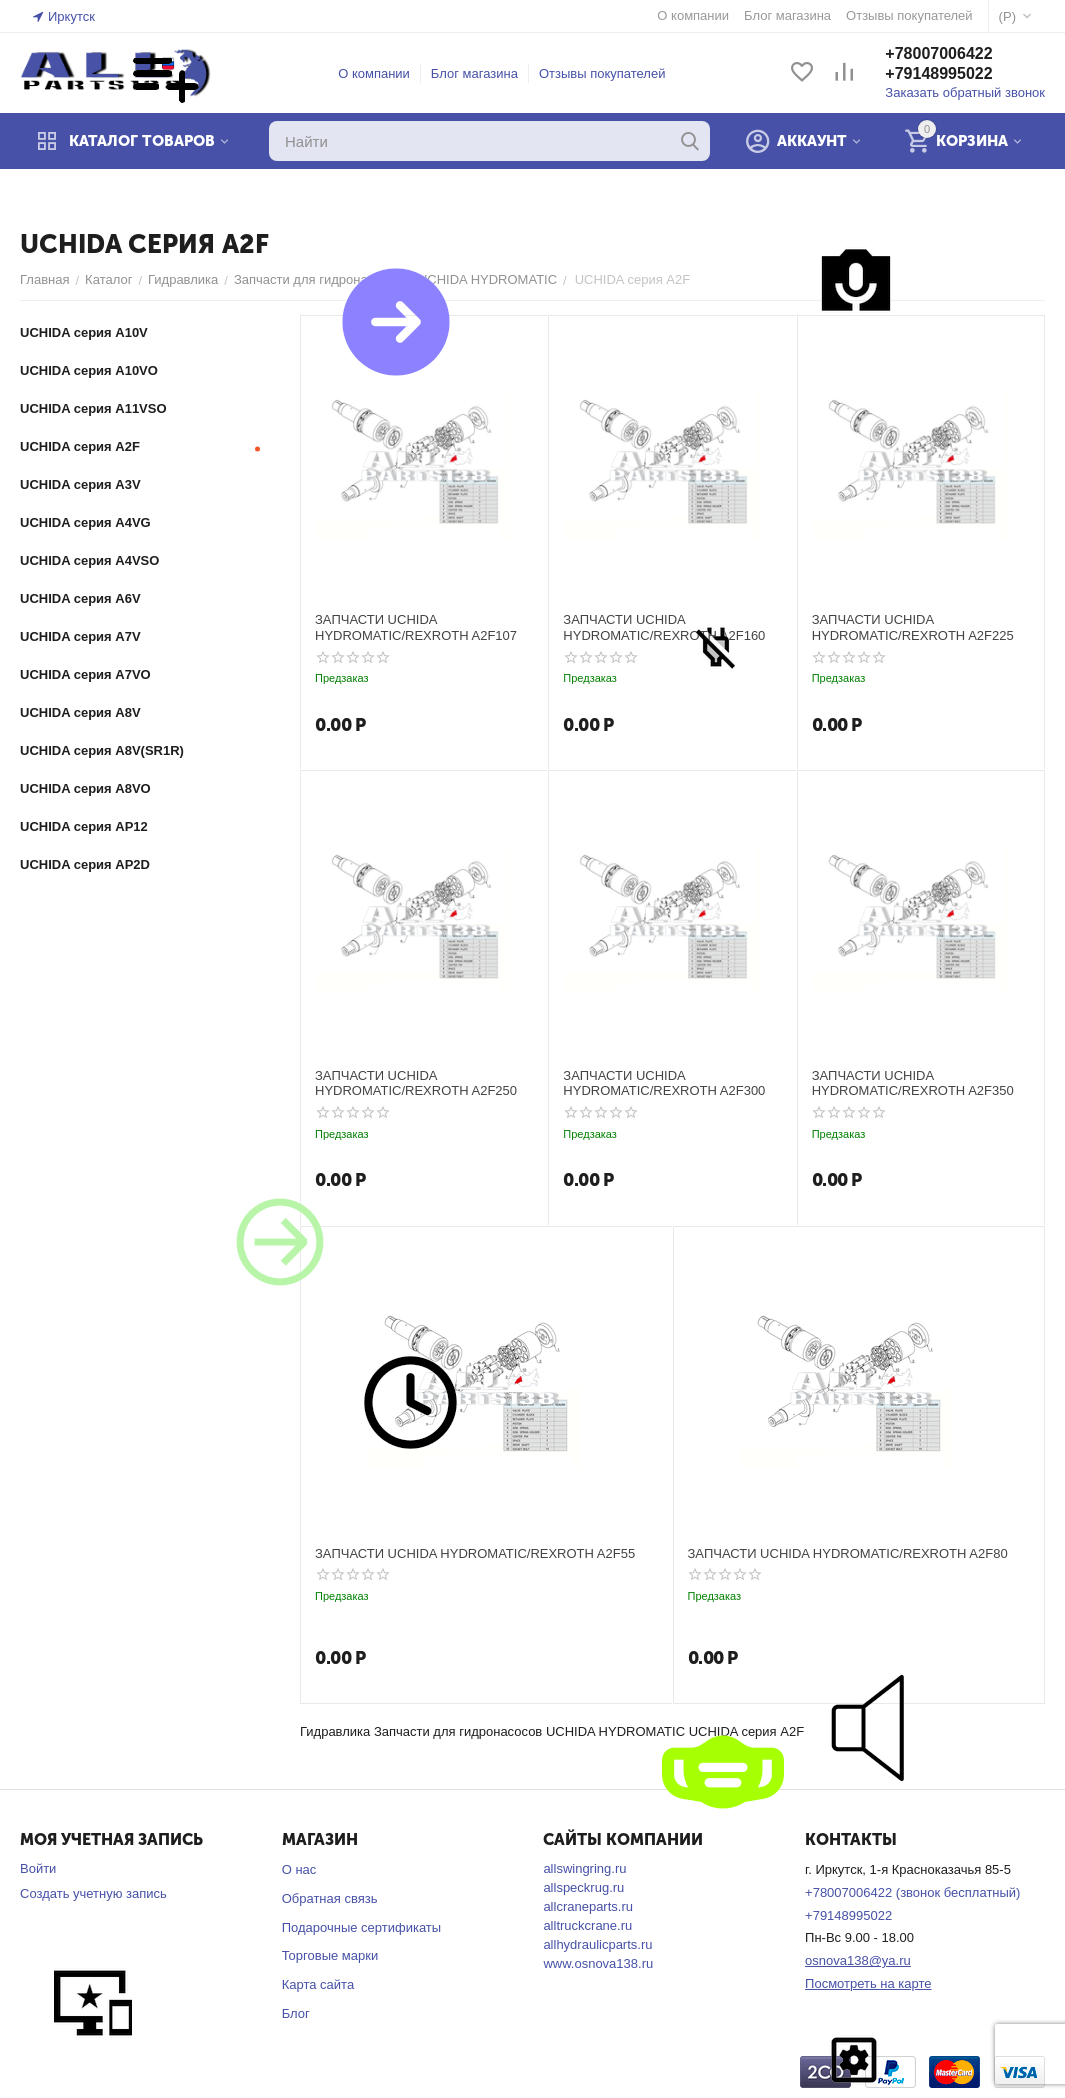  What do you see at coordinates (723, 1772) in the screenshot?
I see `indicates face mask required` at bounding box center [723, 1772].